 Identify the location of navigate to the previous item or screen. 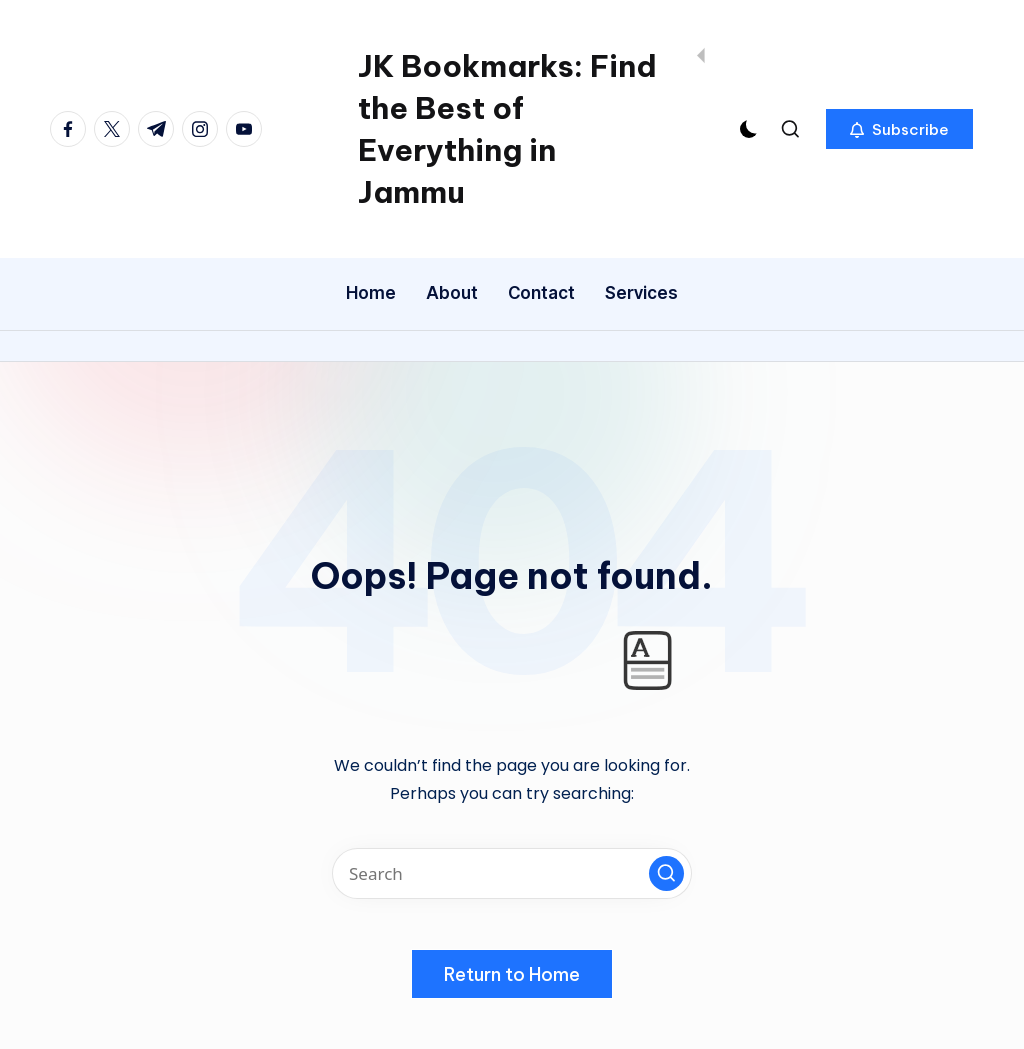
(701, 55).